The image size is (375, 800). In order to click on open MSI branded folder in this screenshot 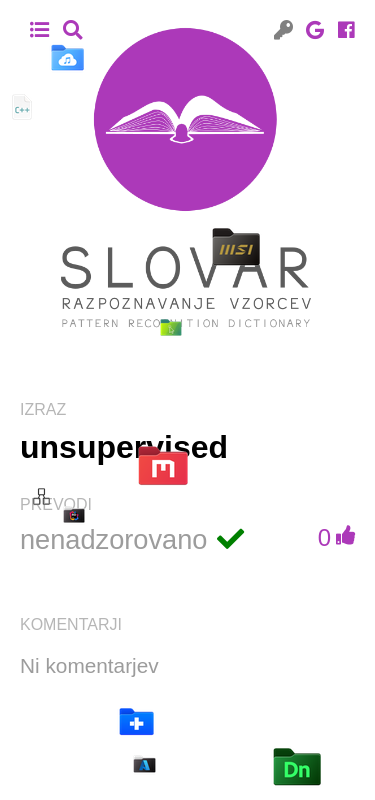, I will do `click(236, 248)`.